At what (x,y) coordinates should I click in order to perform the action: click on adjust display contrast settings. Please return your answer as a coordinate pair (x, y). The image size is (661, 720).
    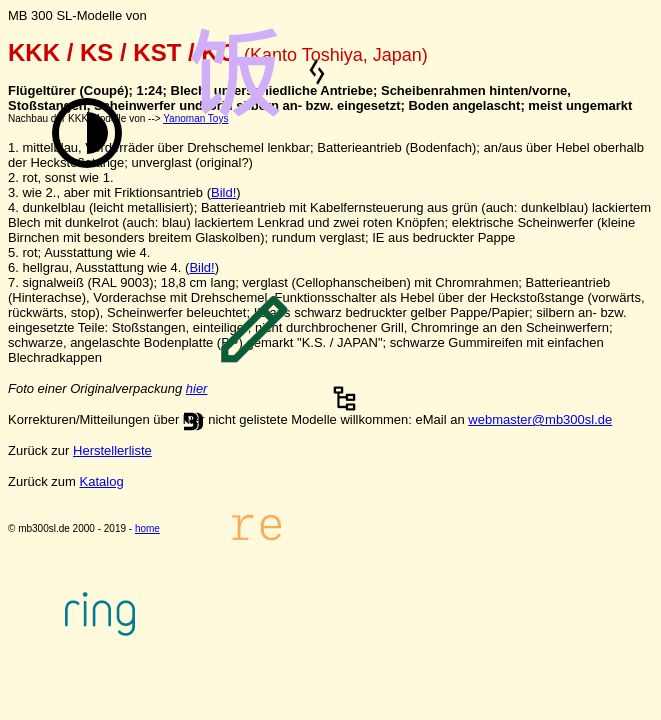
    Looking at the image, I should click on (87, 133).